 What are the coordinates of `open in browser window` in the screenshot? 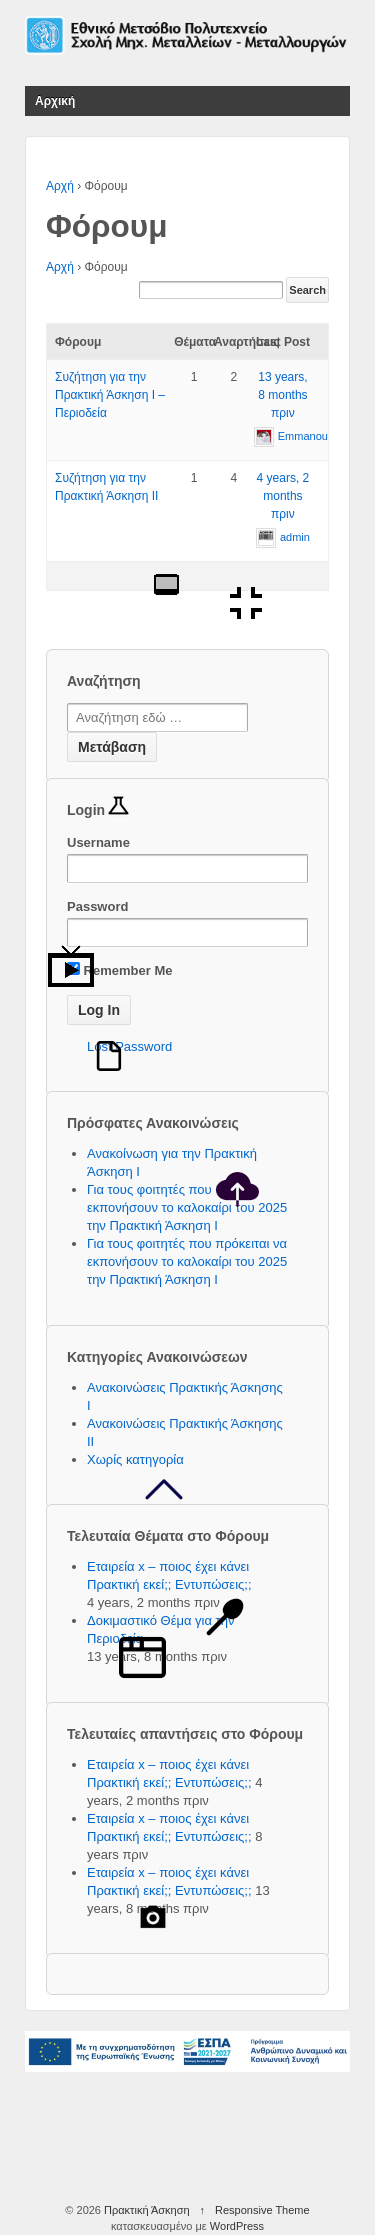 It's located at (142, 1657).